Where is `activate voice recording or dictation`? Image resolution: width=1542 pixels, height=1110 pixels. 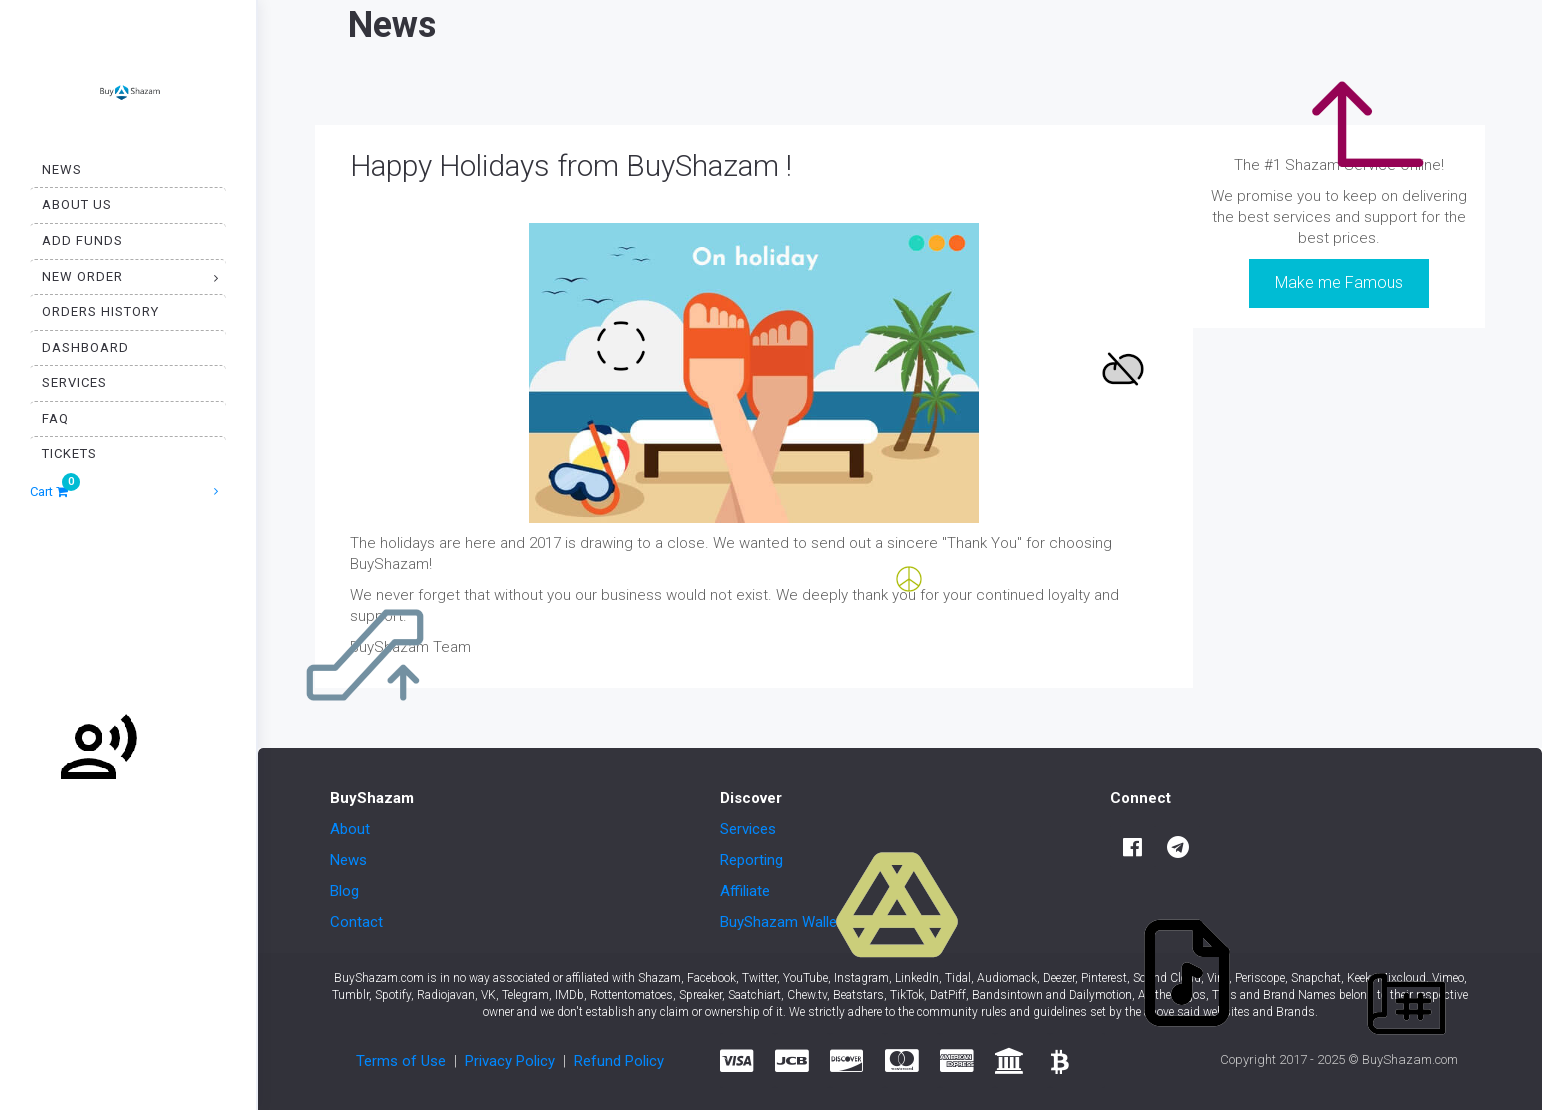 activate voice recording or dictation is located at coordinates (99, 748).